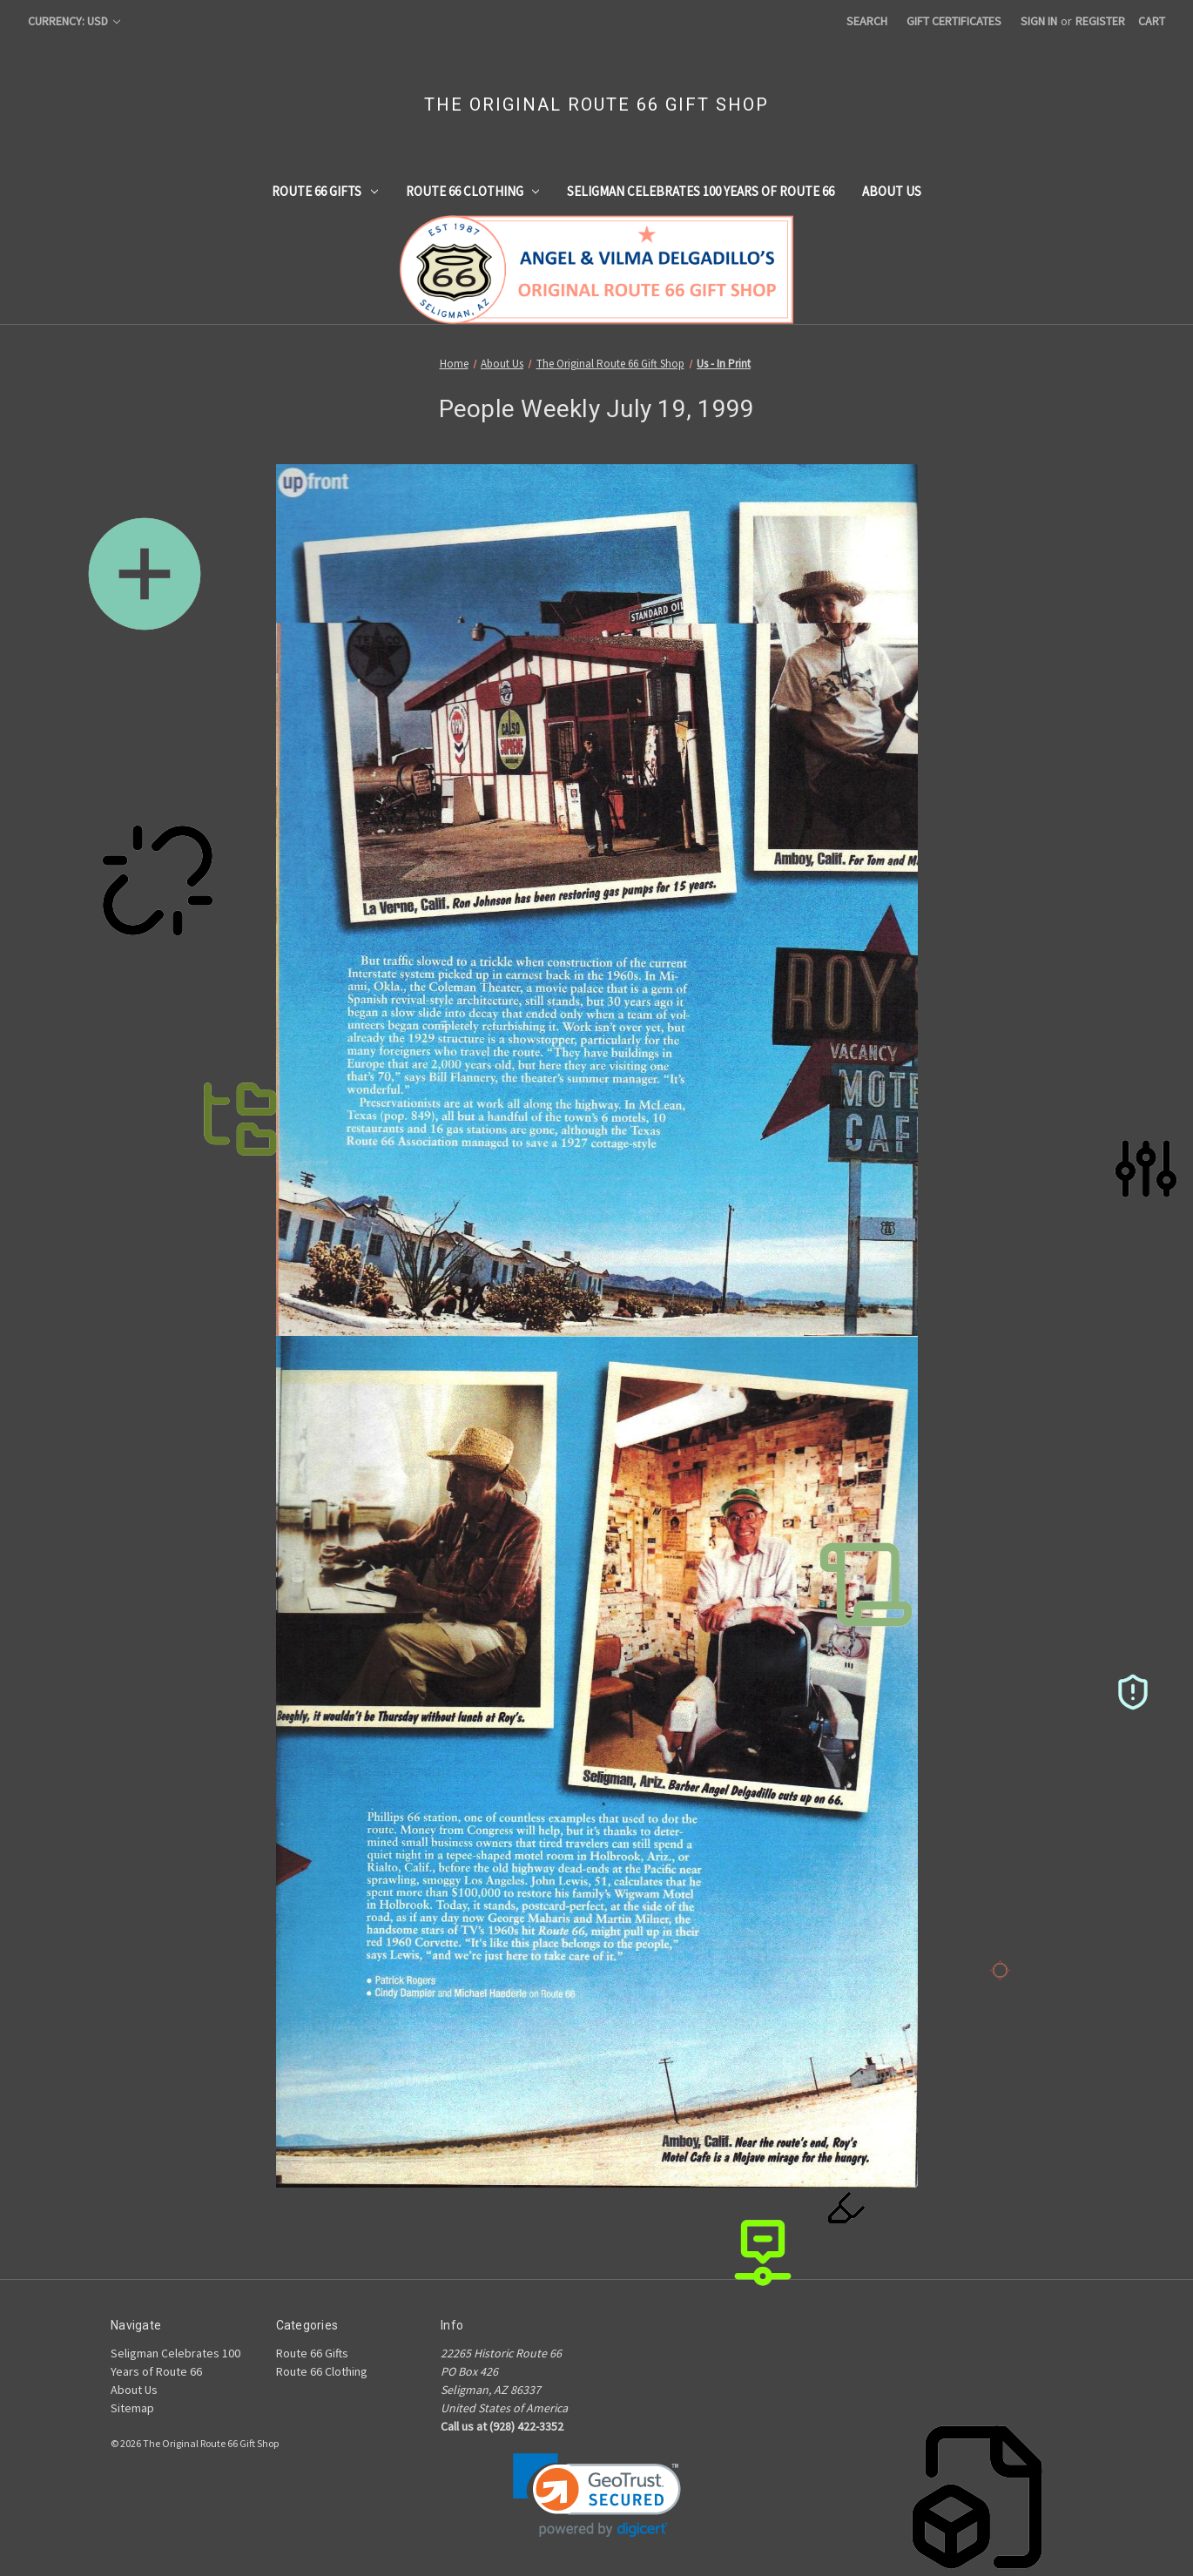 This screenshot has height=2576, width=1193. Describe the element at coordinates (1146, 1169) in the screenshot. I see `adjust settings or preferences` at that location.